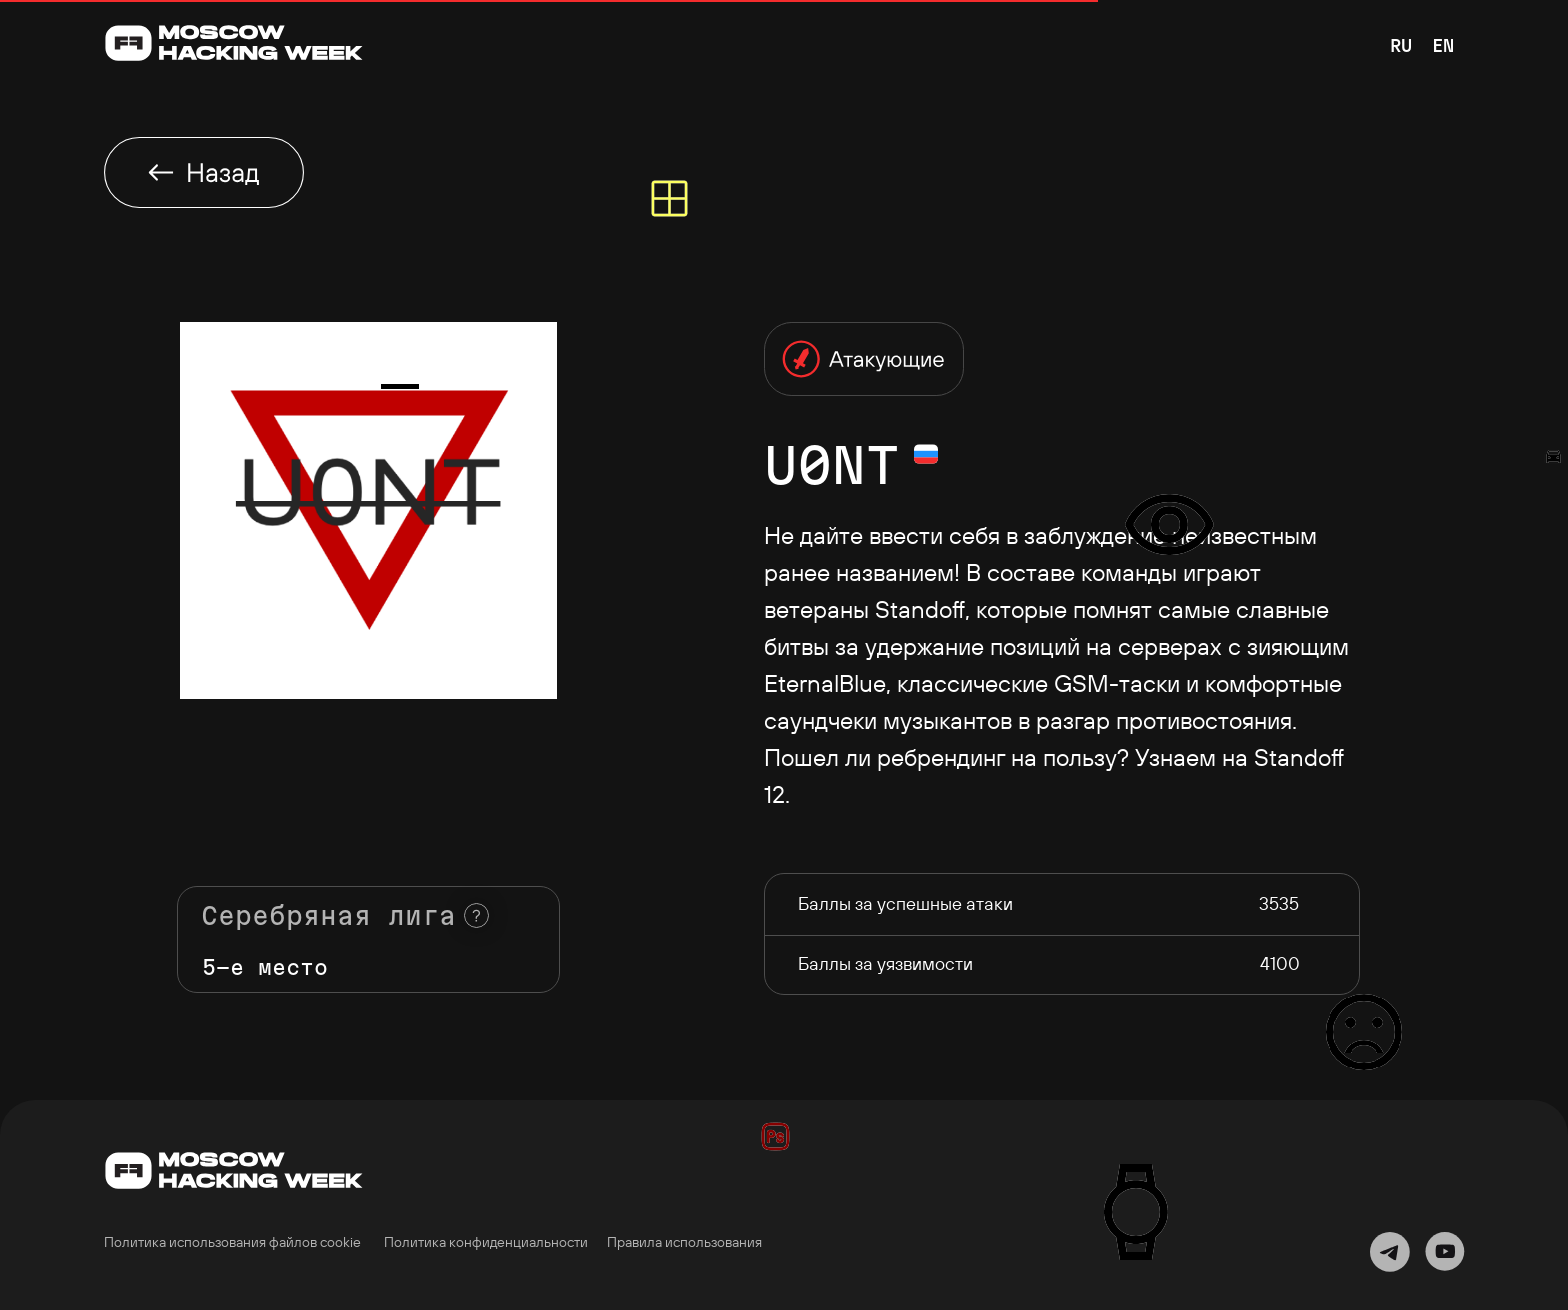  What do you see at coordinates (1169, 524) in the screenshot?
I see `toggle password visibility` at bounding box center [1169, 524].